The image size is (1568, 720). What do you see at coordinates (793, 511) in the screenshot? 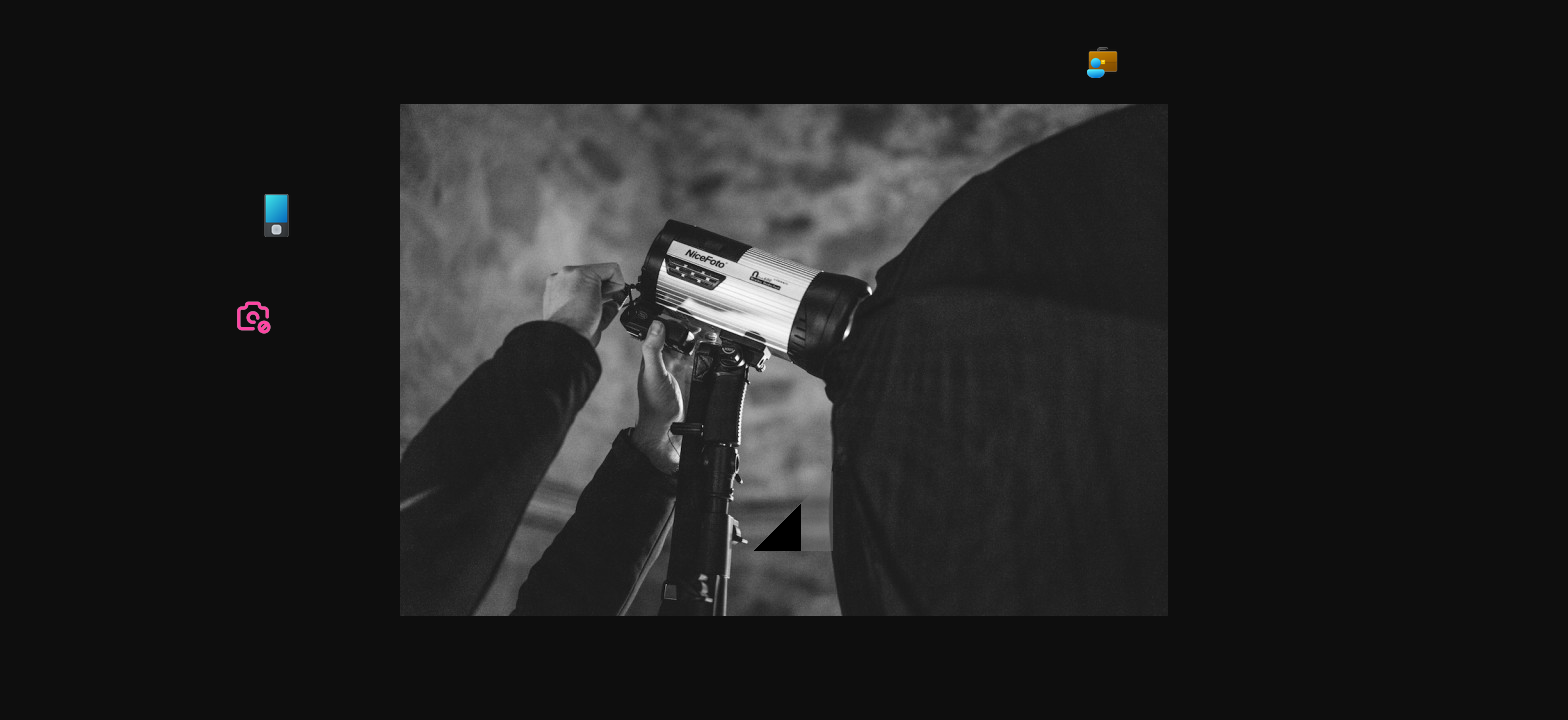
I see `indicates weak cellular signal strength (2 bars)` at bounding box center [793, 511].